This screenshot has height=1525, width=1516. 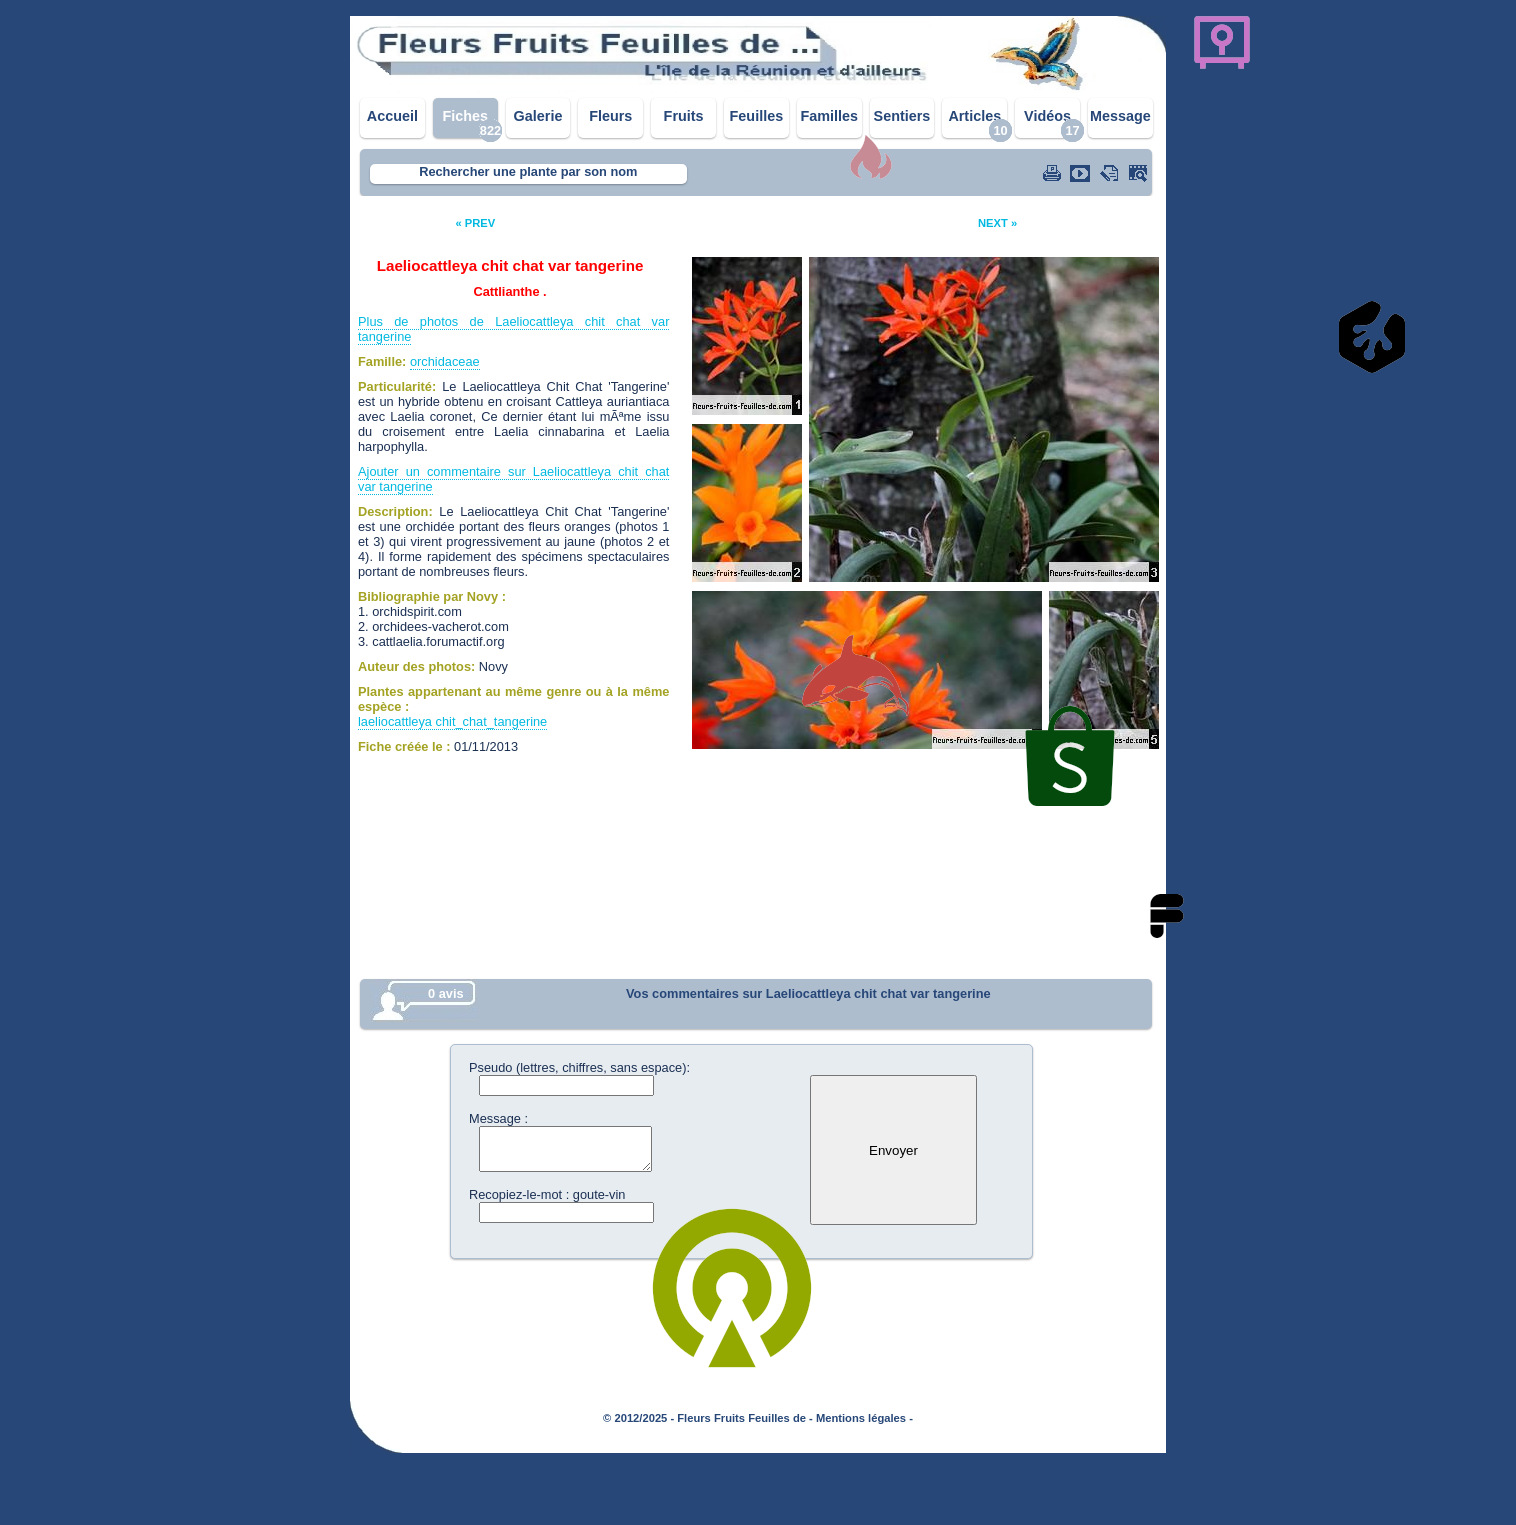 I want to click on formbricks logo, so click(x=1167, y=916).